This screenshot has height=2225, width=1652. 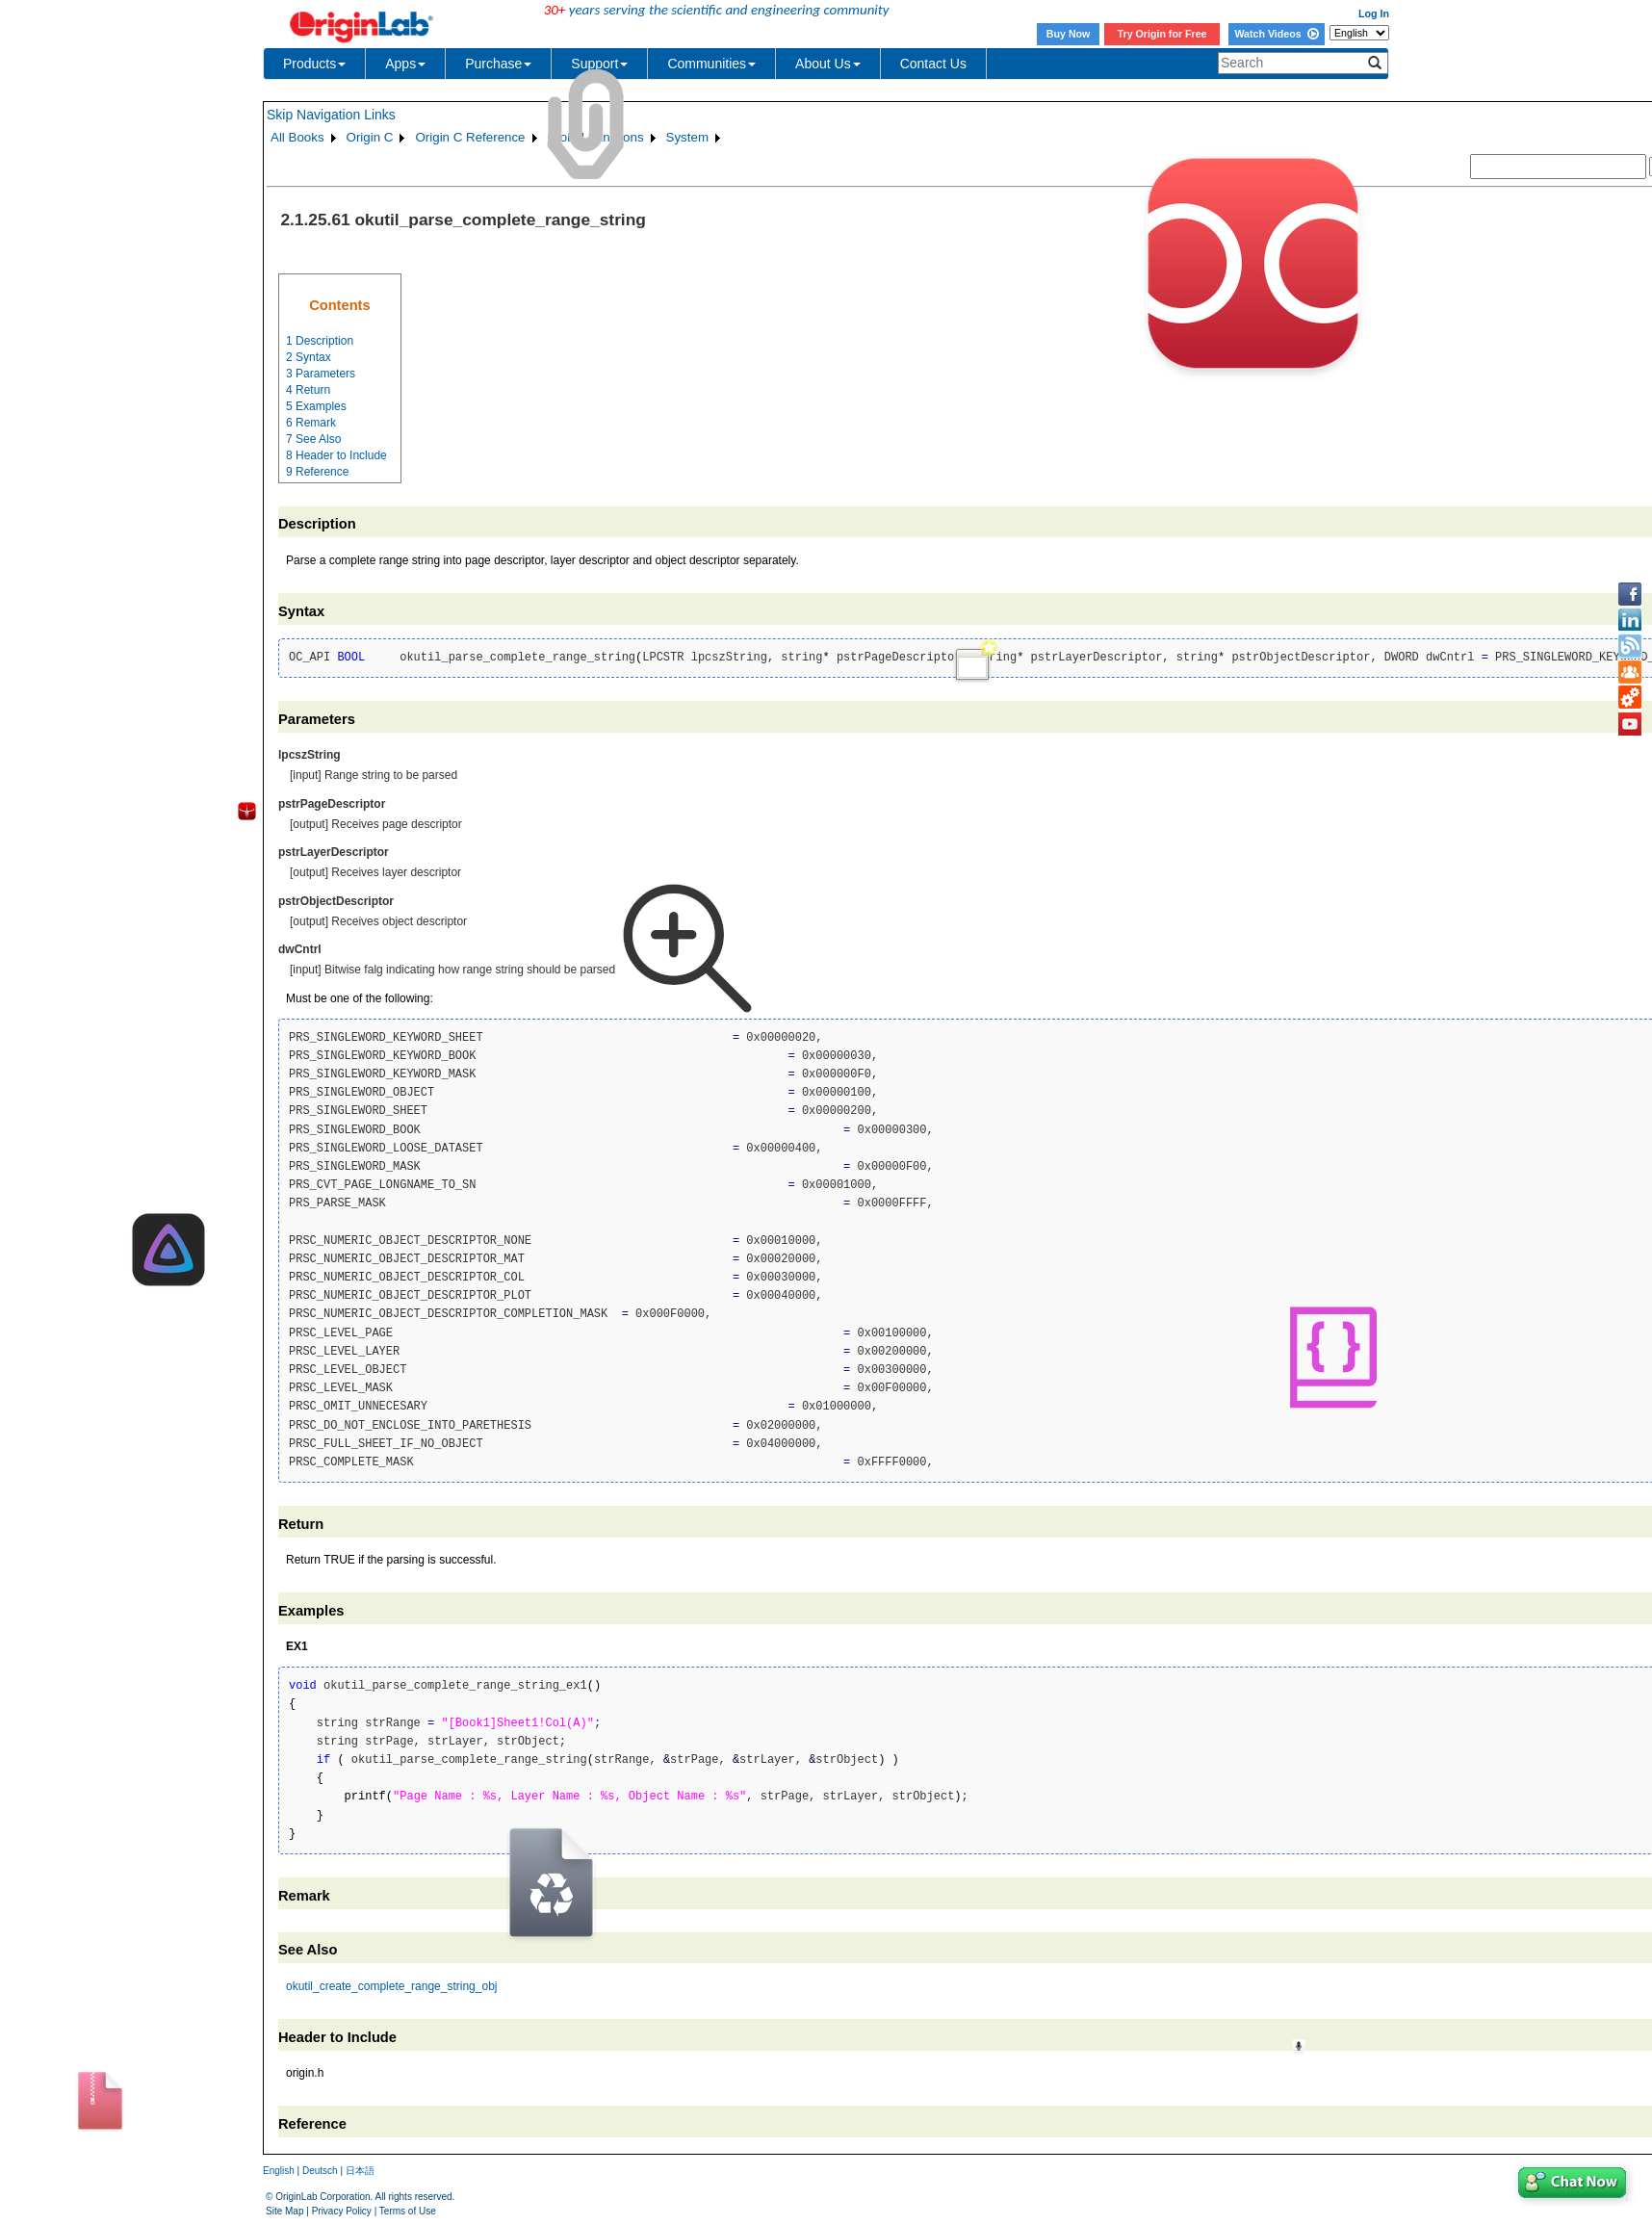 What do you see at coordinates (1299, 2046) in the screenshot?
I see `access microphone settings` at bounding box center [1299, 2046].